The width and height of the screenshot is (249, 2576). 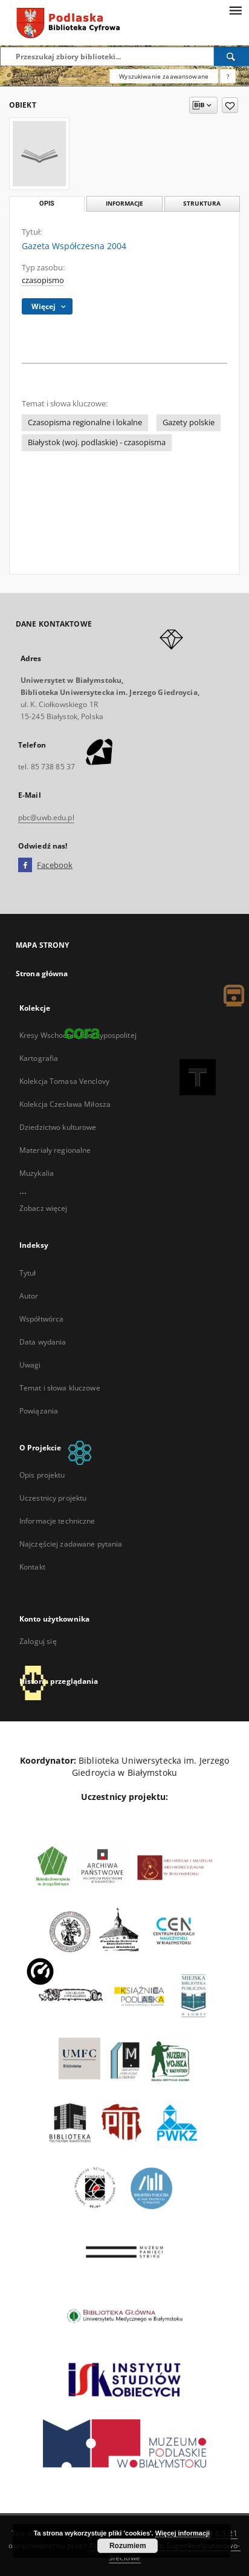 What do you see at coordinates (198, 1077) in the screenshot?
I see `open telegraph publishing platform` at bounding box center [198, 1077].